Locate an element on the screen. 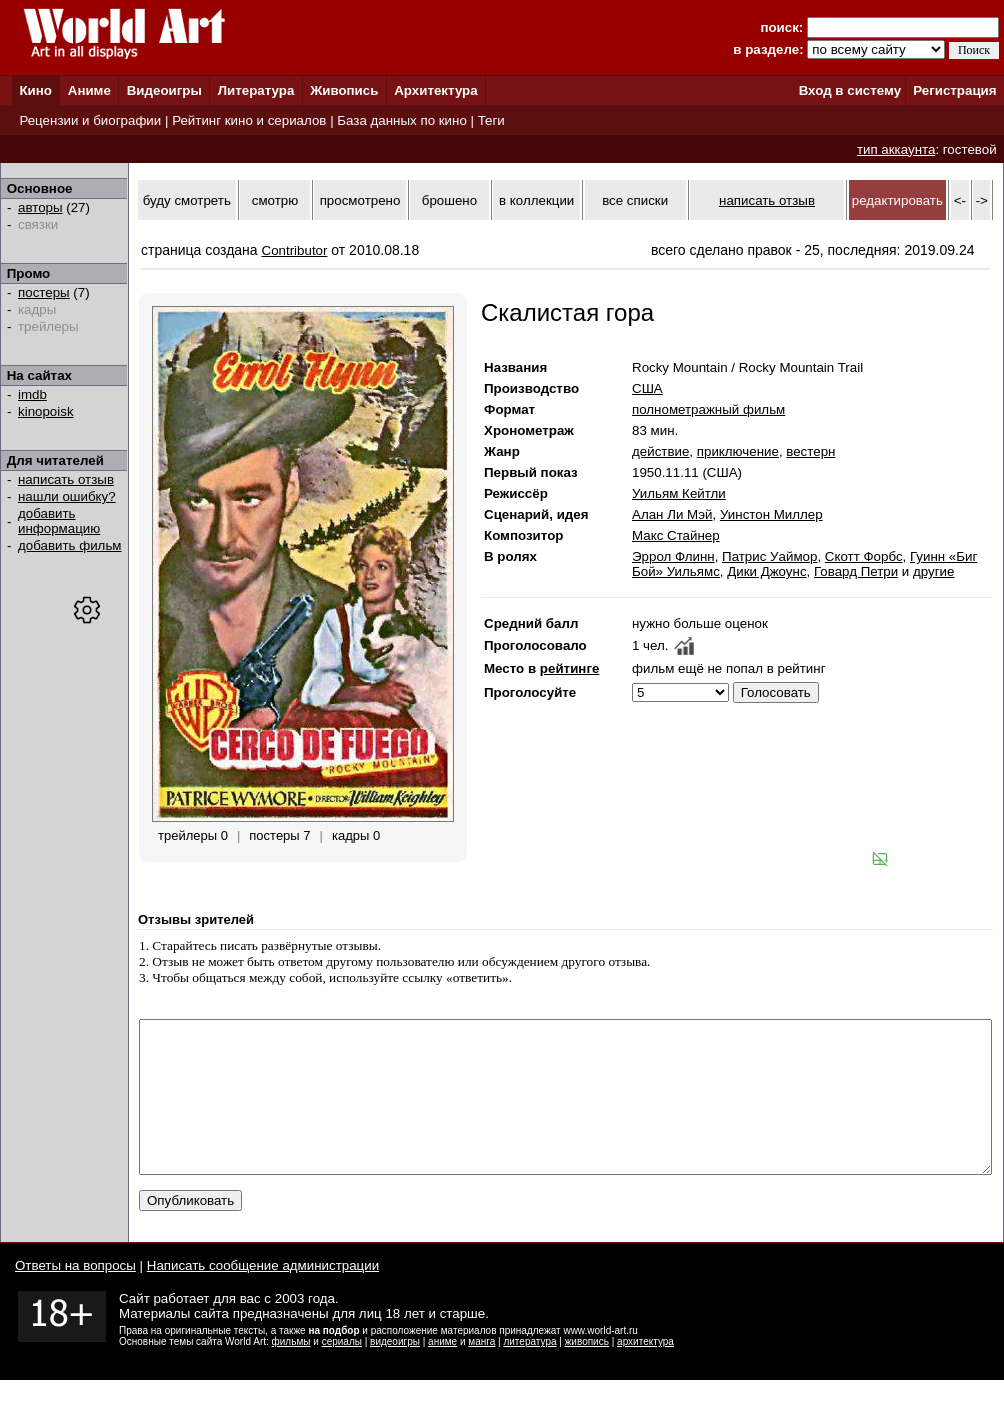 This screenshot has height=1410, width=1004. disable touchpad input is located at coordinates (880, 859).